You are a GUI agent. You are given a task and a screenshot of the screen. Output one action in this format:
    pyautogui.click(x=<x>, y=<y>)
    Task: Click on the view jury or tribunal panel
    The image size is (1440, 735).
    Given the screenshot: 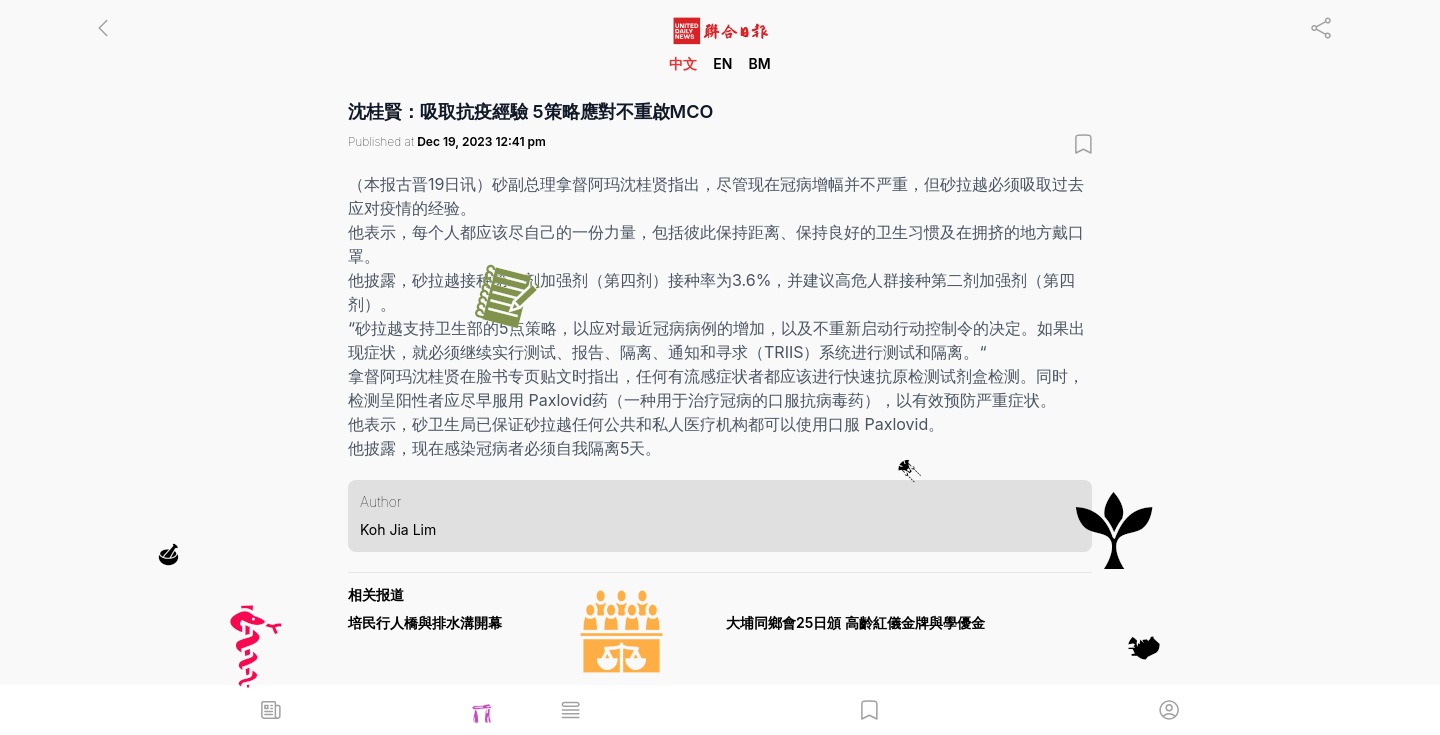 What is the action you would take?
    pyautogui.click(x=621, y=631)
    